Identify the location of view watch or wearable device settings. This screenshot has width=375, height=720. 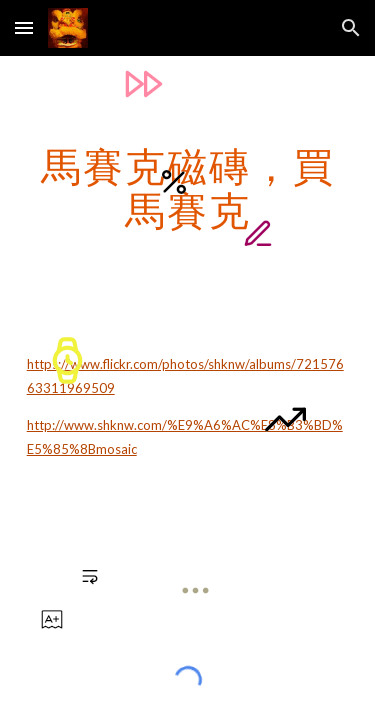
(67, 360).